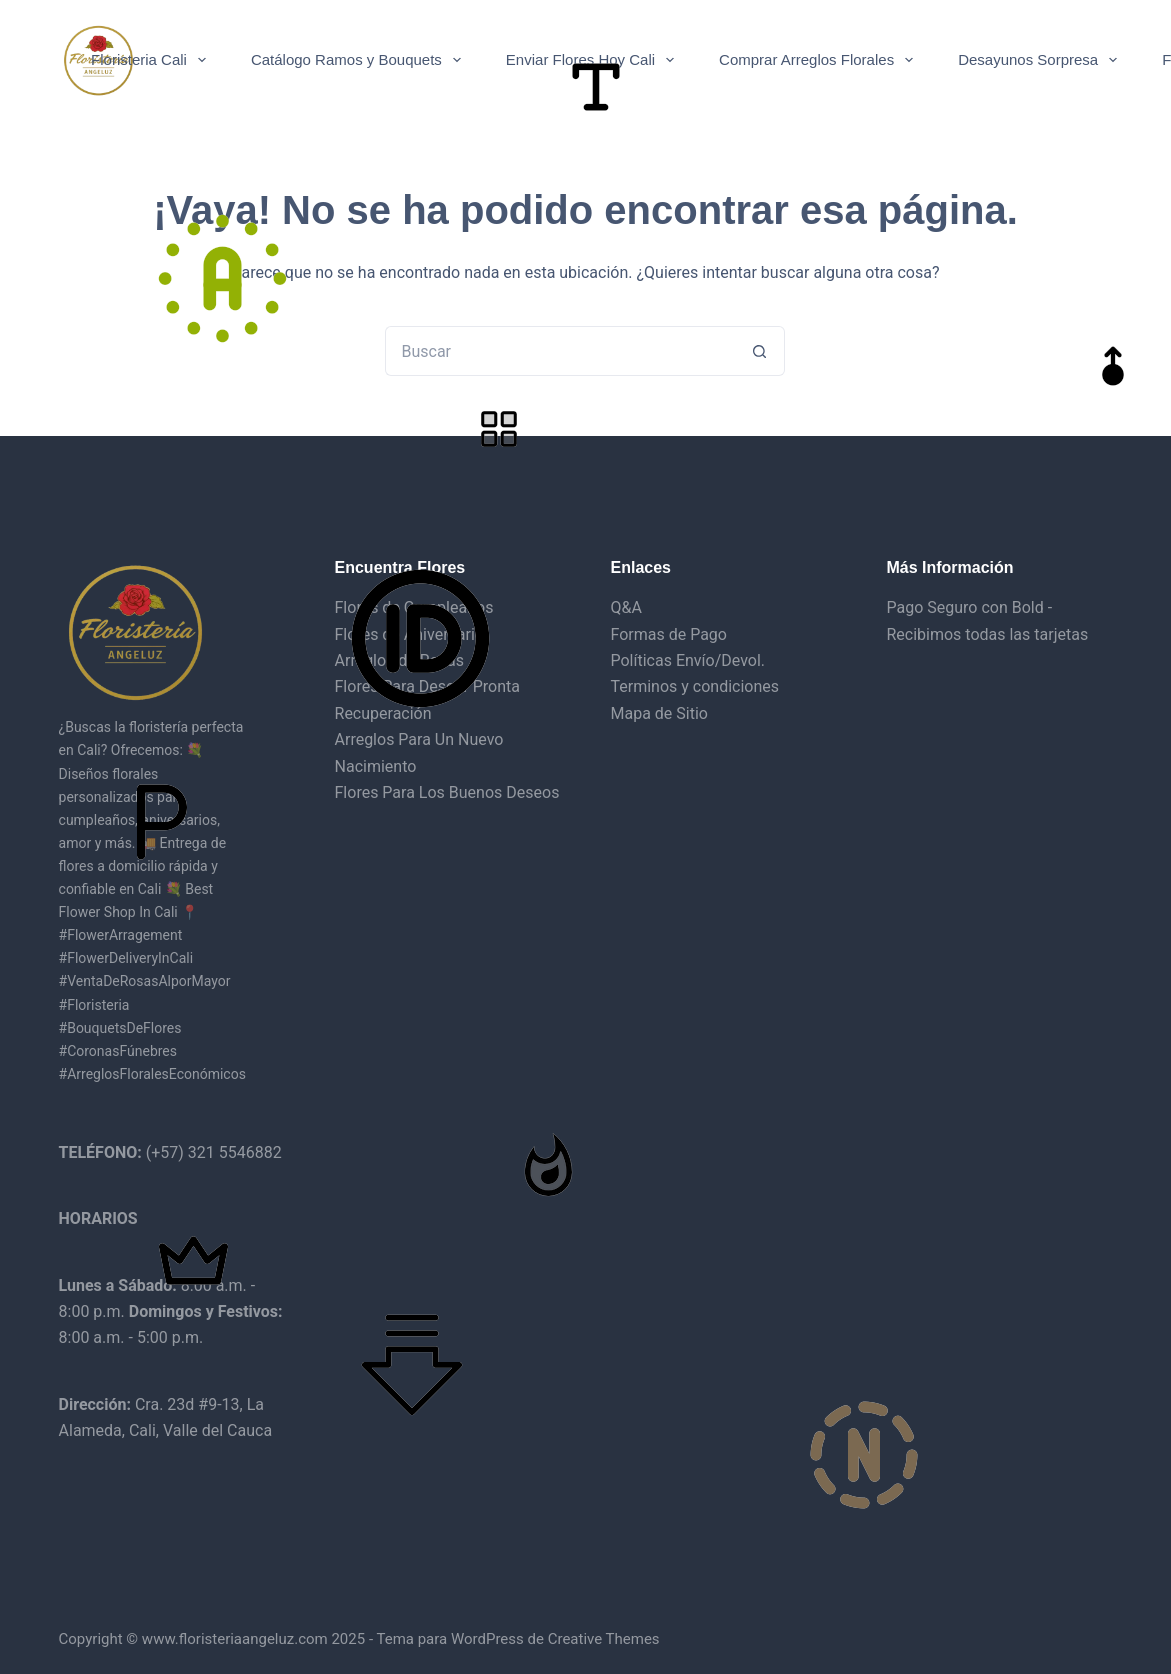 The height and width of the screenshot is (1674, 1171). What do you see at coordinates (162, 822) in the screenshot?
I see `indicates parking availability or location` at bounding box center [162, 822].